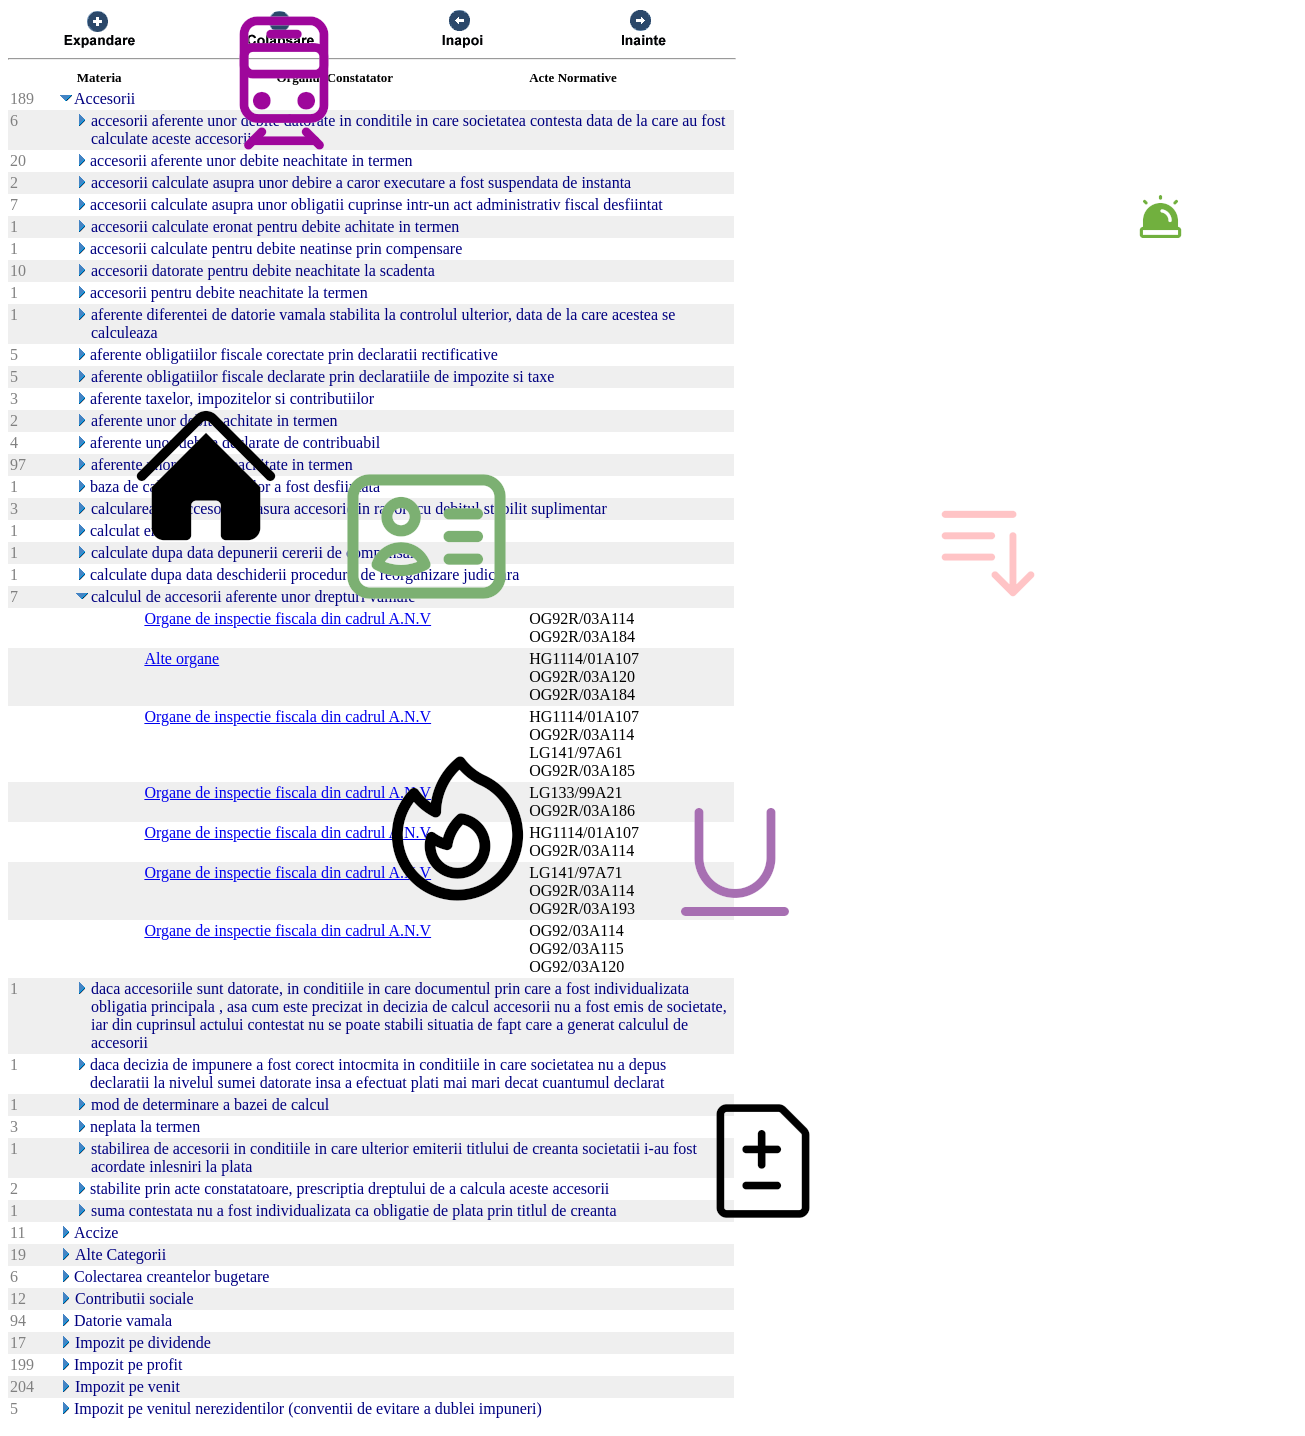 The height and width of the screenshot is (1436, 1305). What do you see at coordinates (763, 1161) in the screenshot?
I see `view file differences or changes` at bounding box center [763, 1161].